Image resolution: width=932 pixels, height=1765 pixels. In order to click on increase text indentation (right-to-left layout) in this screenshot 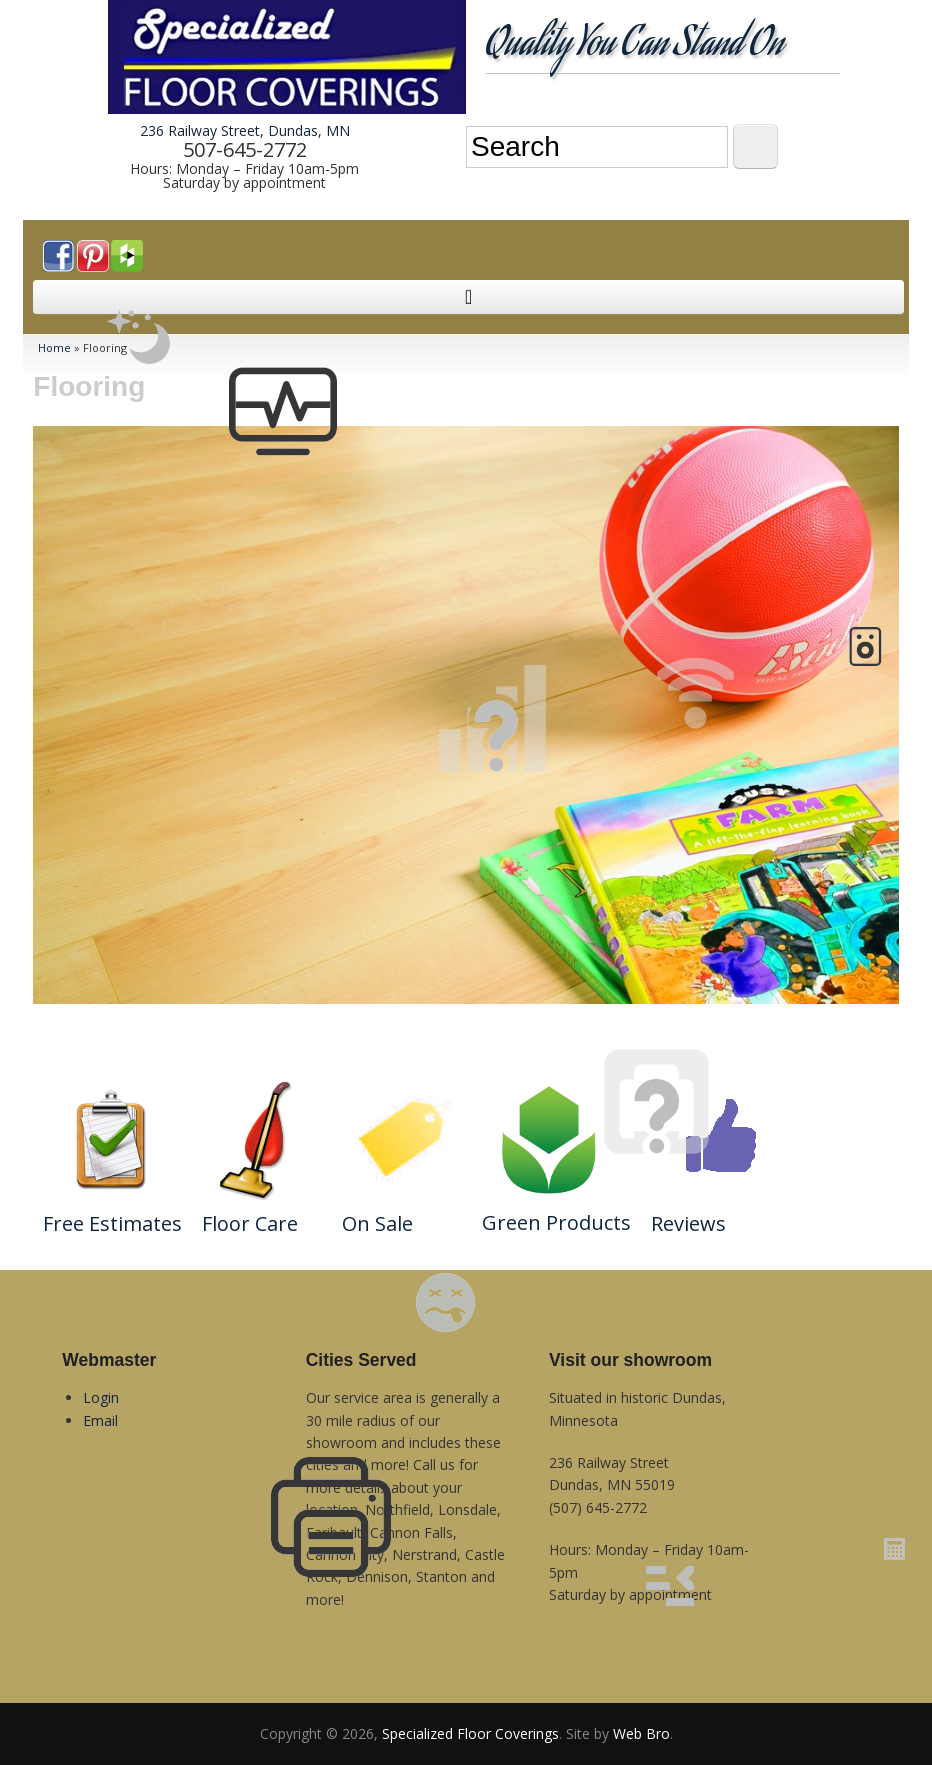, I will do `click(670, 1586)`.